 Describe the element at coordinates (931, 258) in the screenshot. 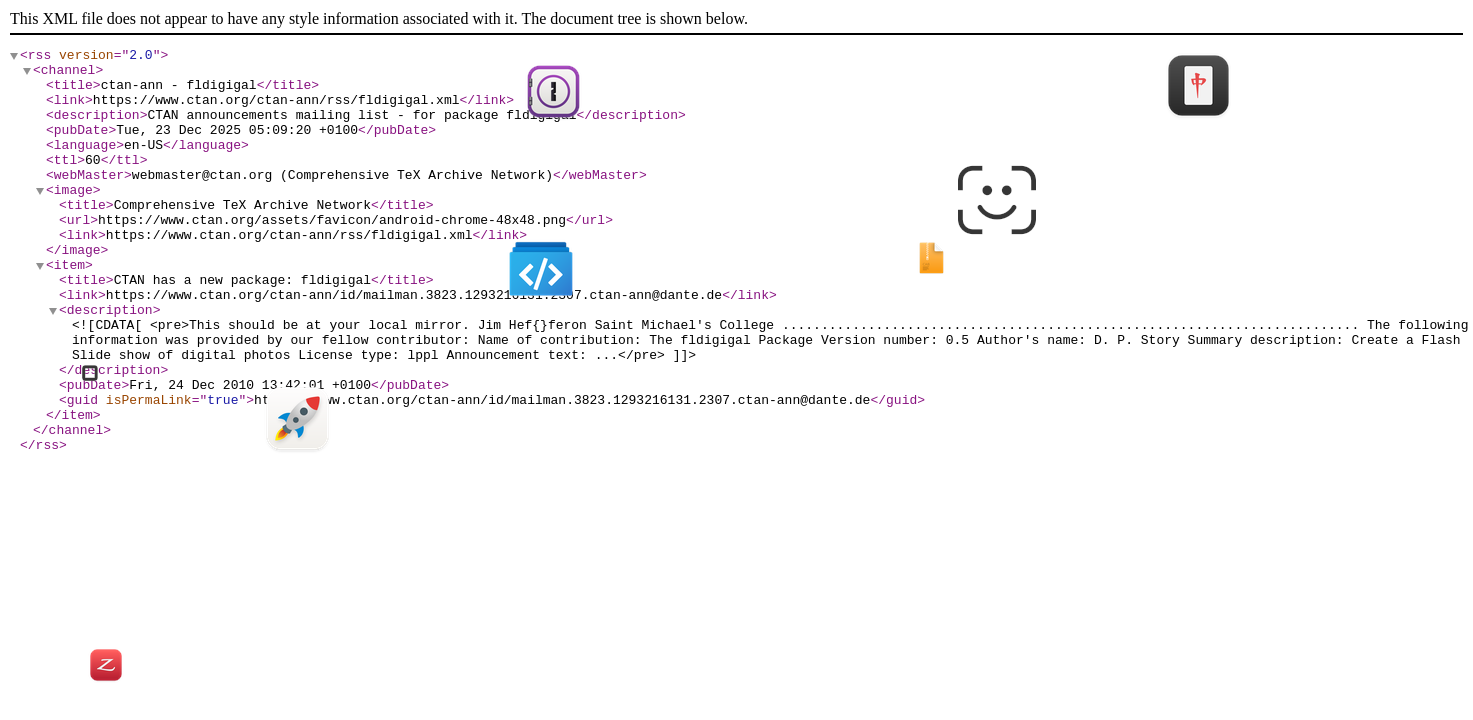

I see `a compressed cabinet (.cab) archive file` at that location.